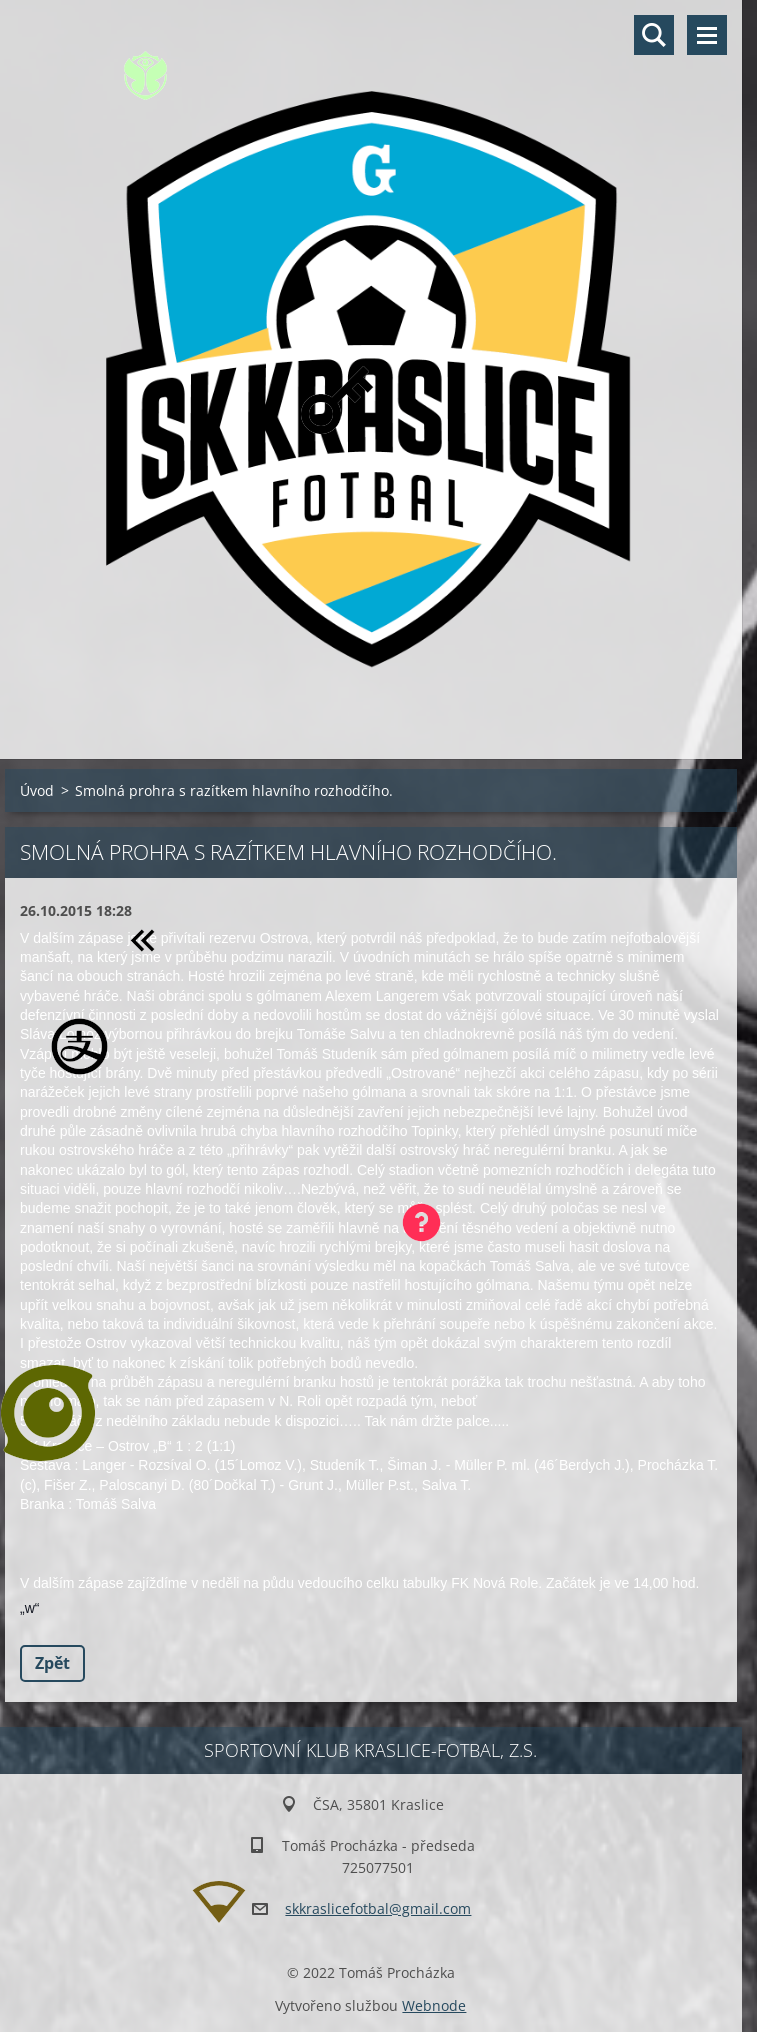  I want to click on indicates weak wifi signal strength, so click(219, 1902).